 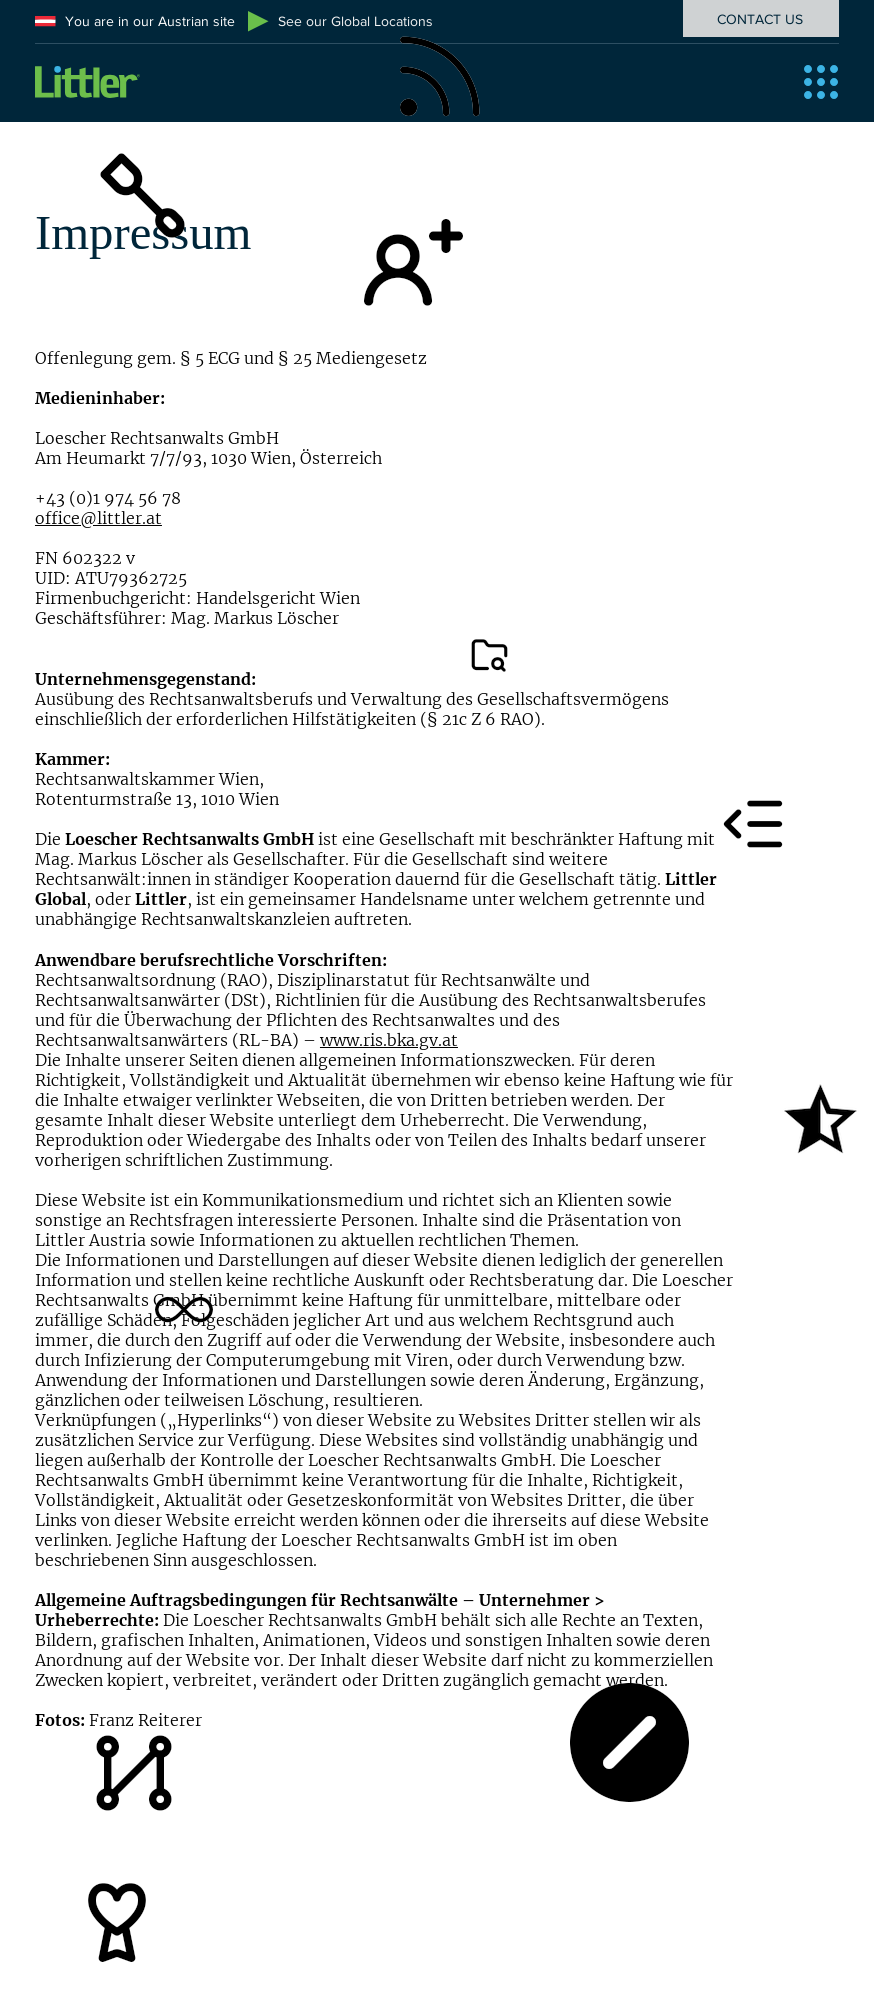 What do you see at coordinates (489, 655) in the screenshot?
I see `search within a folder` at bounding box center [489, 655].